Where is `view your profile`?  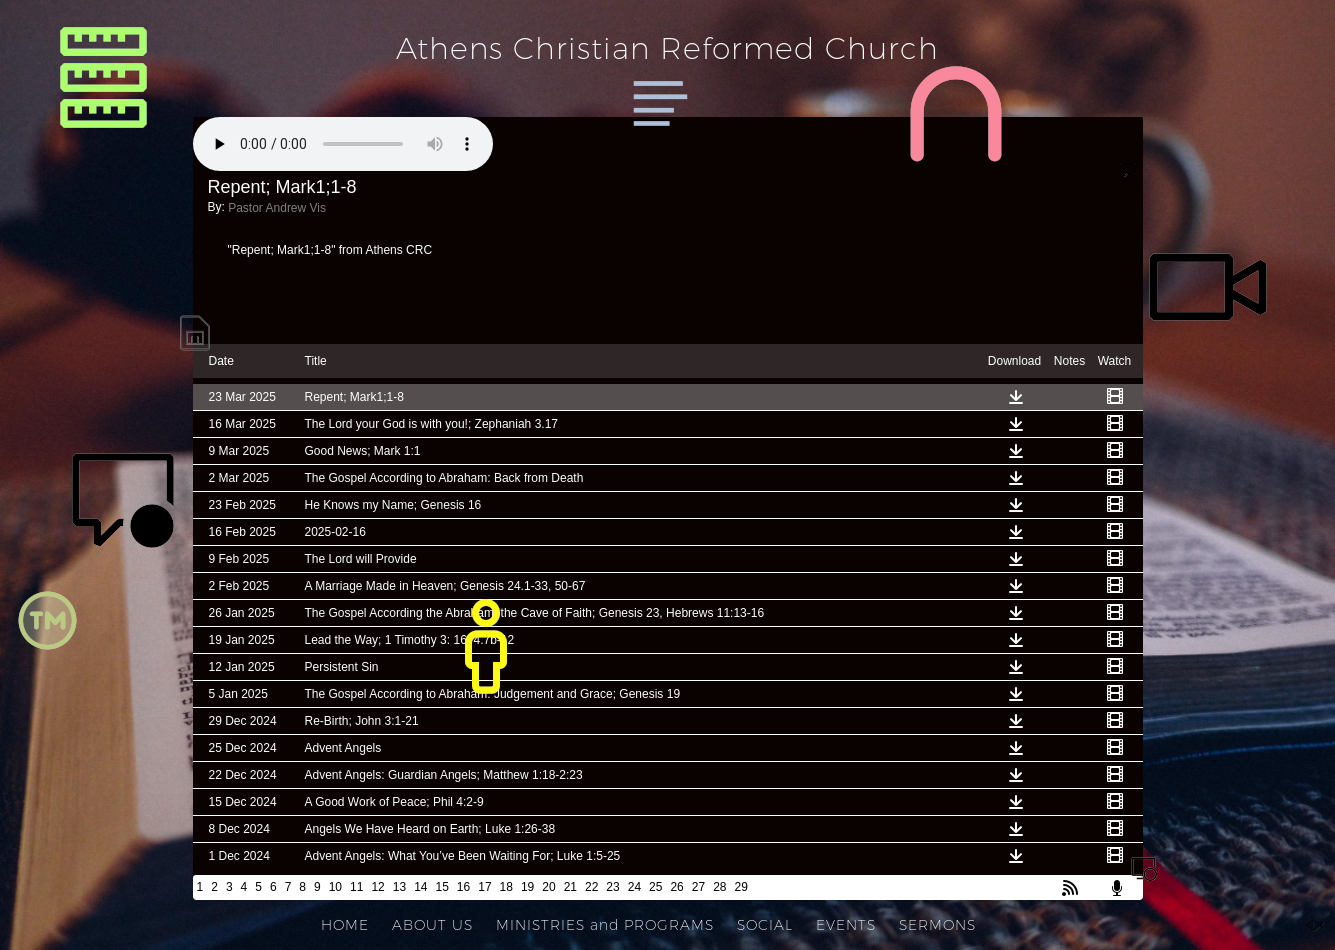
view your profile is located at coordinates (486, 648).